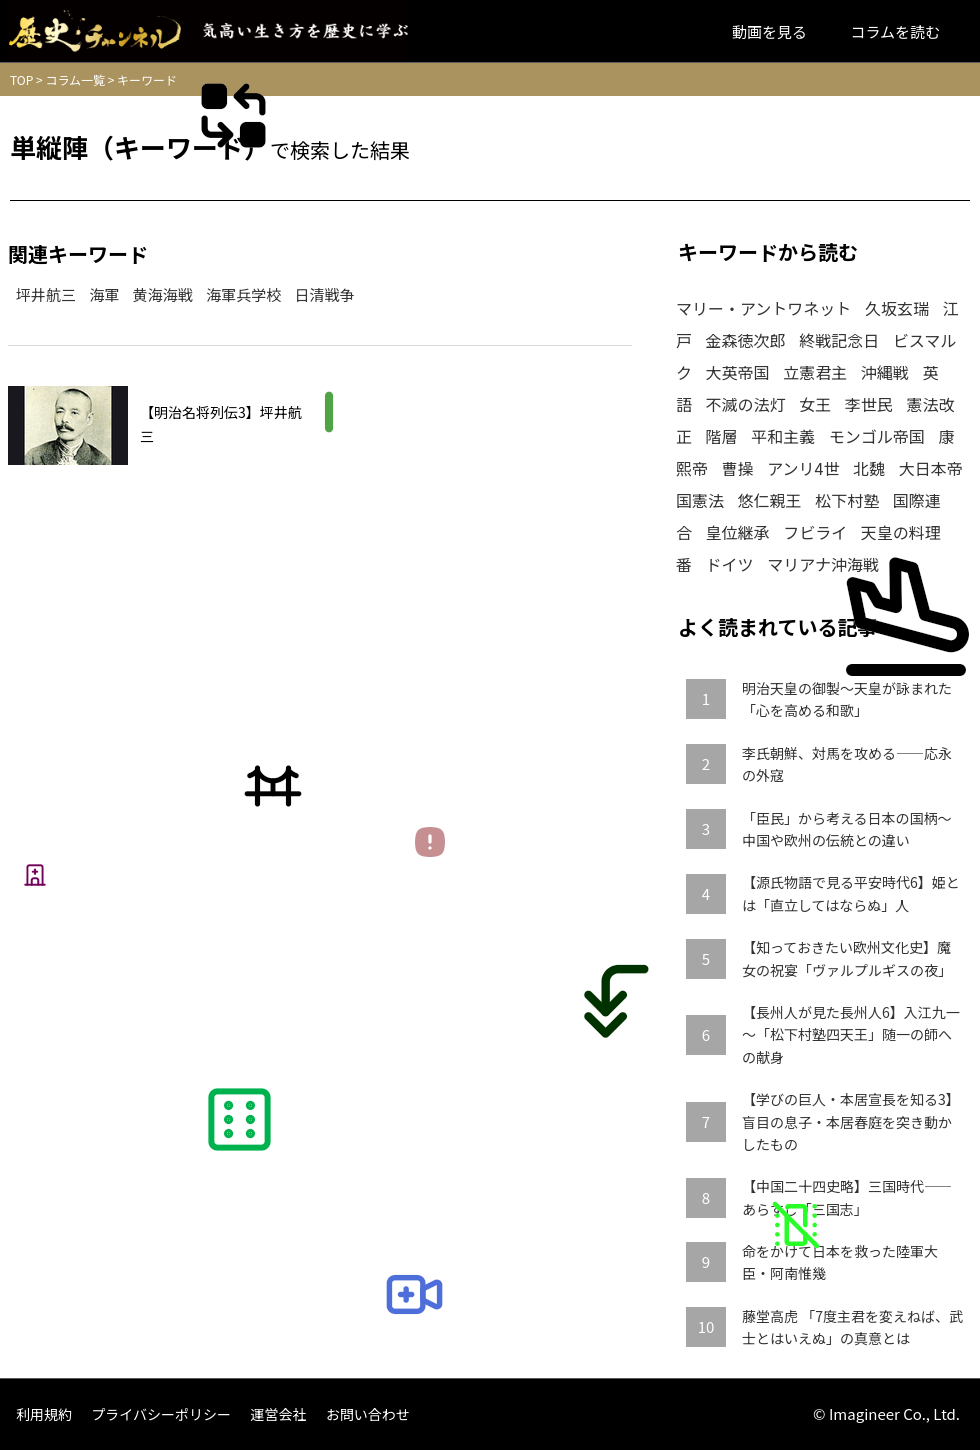 Image resolution: width=980 pixels, height=1450 pixels. Describe the element at coordinates (430, 842) in the screenshot. I see `indicates a warning or alert status` at that location.